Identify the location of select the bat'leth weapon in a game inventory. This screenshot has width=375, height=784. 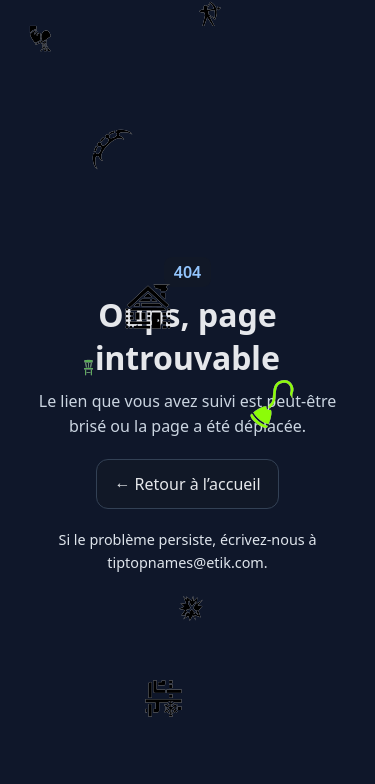
(112, 149).